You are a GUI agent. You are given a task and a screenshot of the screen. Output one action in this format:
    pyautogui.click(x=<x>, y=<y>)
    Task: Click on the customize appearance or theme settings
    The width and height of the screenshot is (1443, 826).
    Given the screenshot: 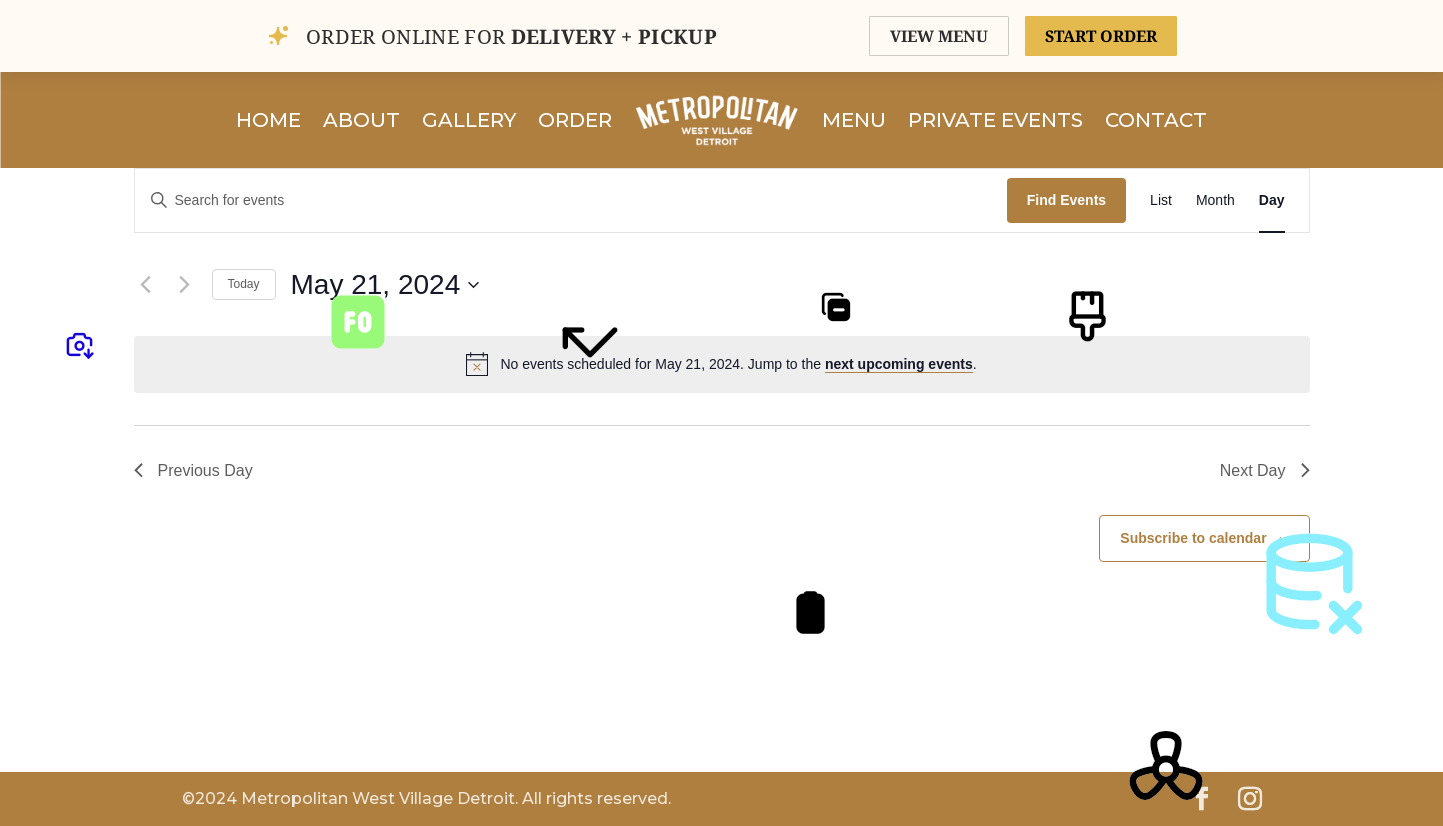 What is the action you would take?
    pyautogui.click(x=1087, y=316)
    